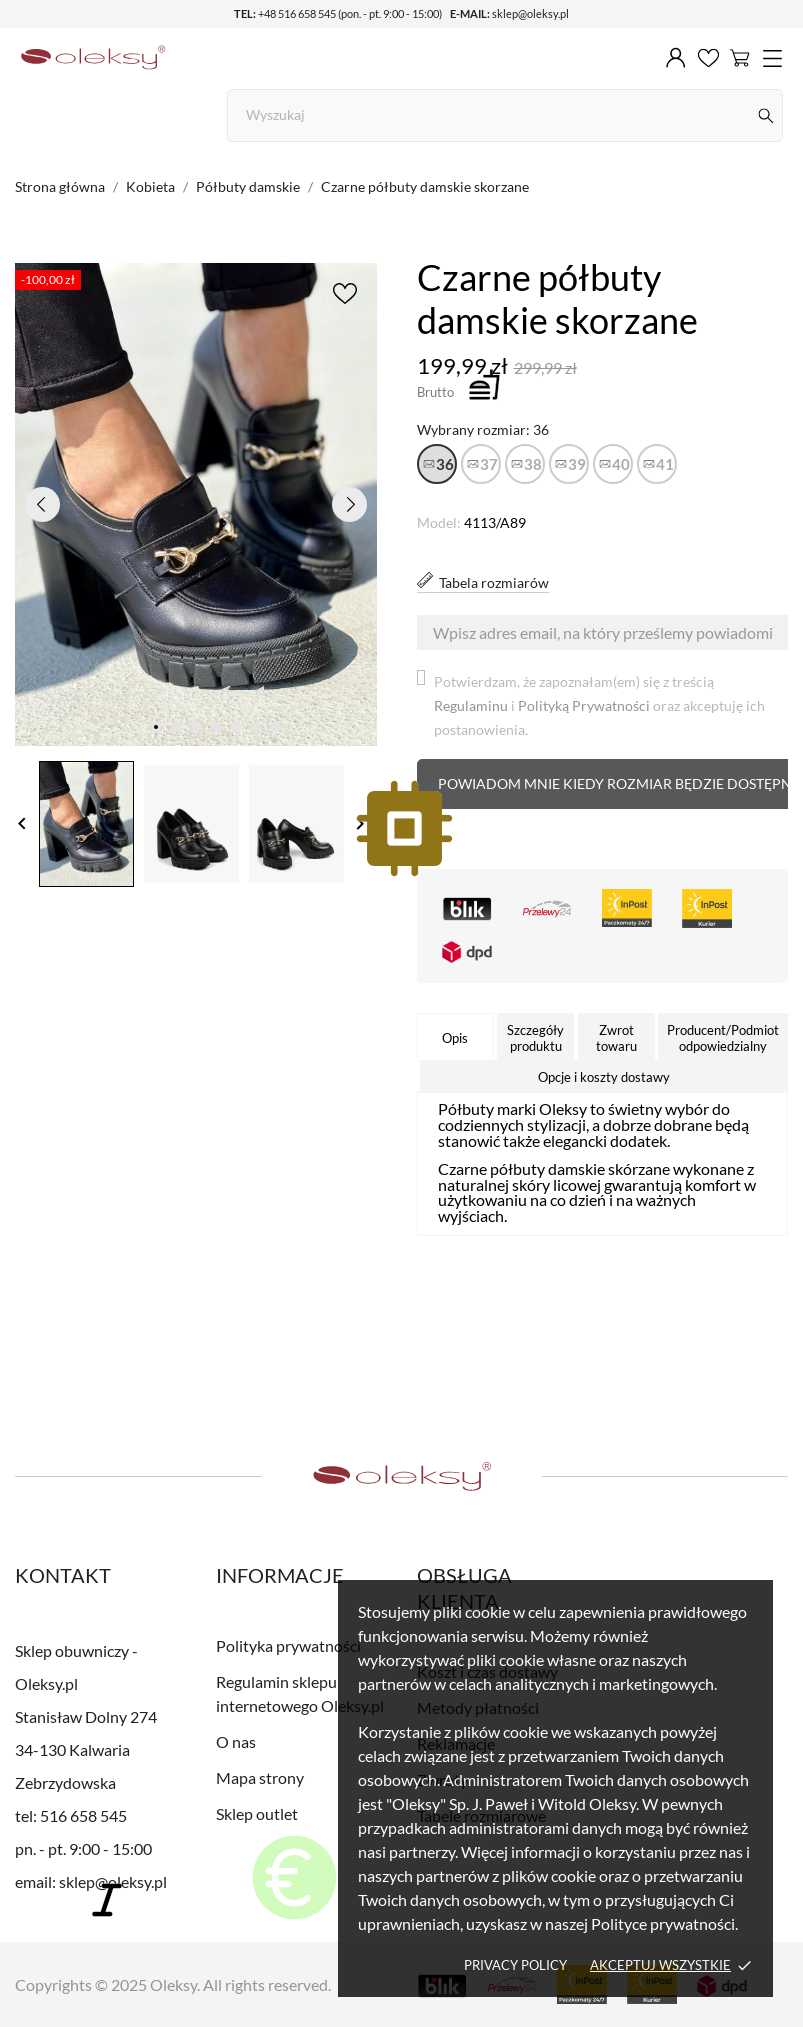 This screenshot has width=803, height=2027. Describe the element at coordinates (345, 574) in the screenshot. I see `access tools and utilities` at that location.